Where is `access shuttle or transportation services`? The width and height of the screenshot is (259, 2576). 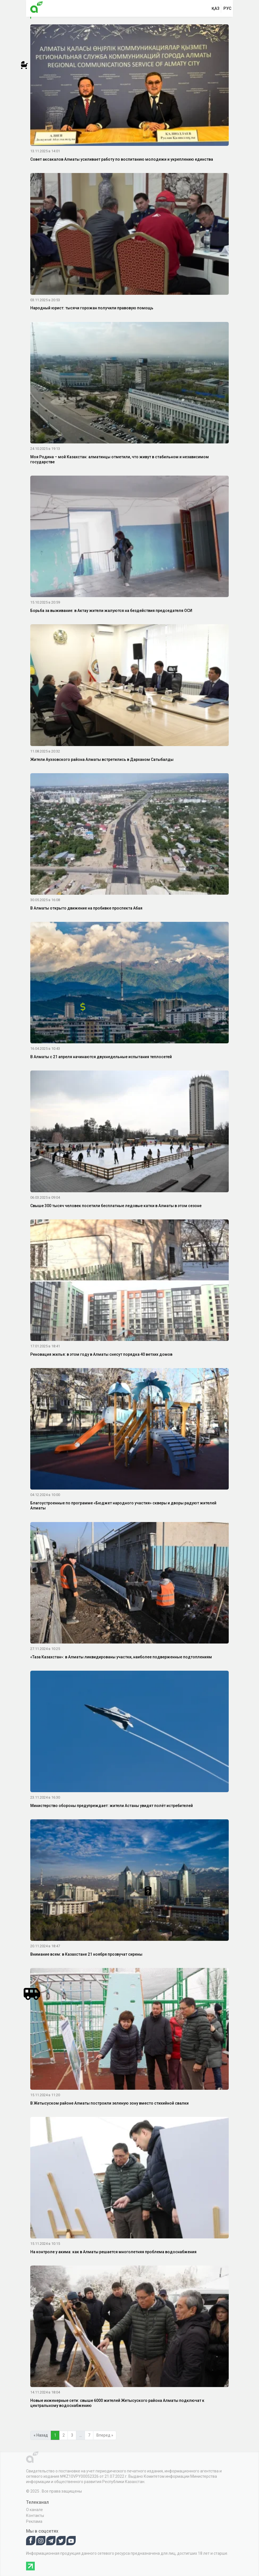 access shuttle or transportation services is located at coordinates (32, 1993).